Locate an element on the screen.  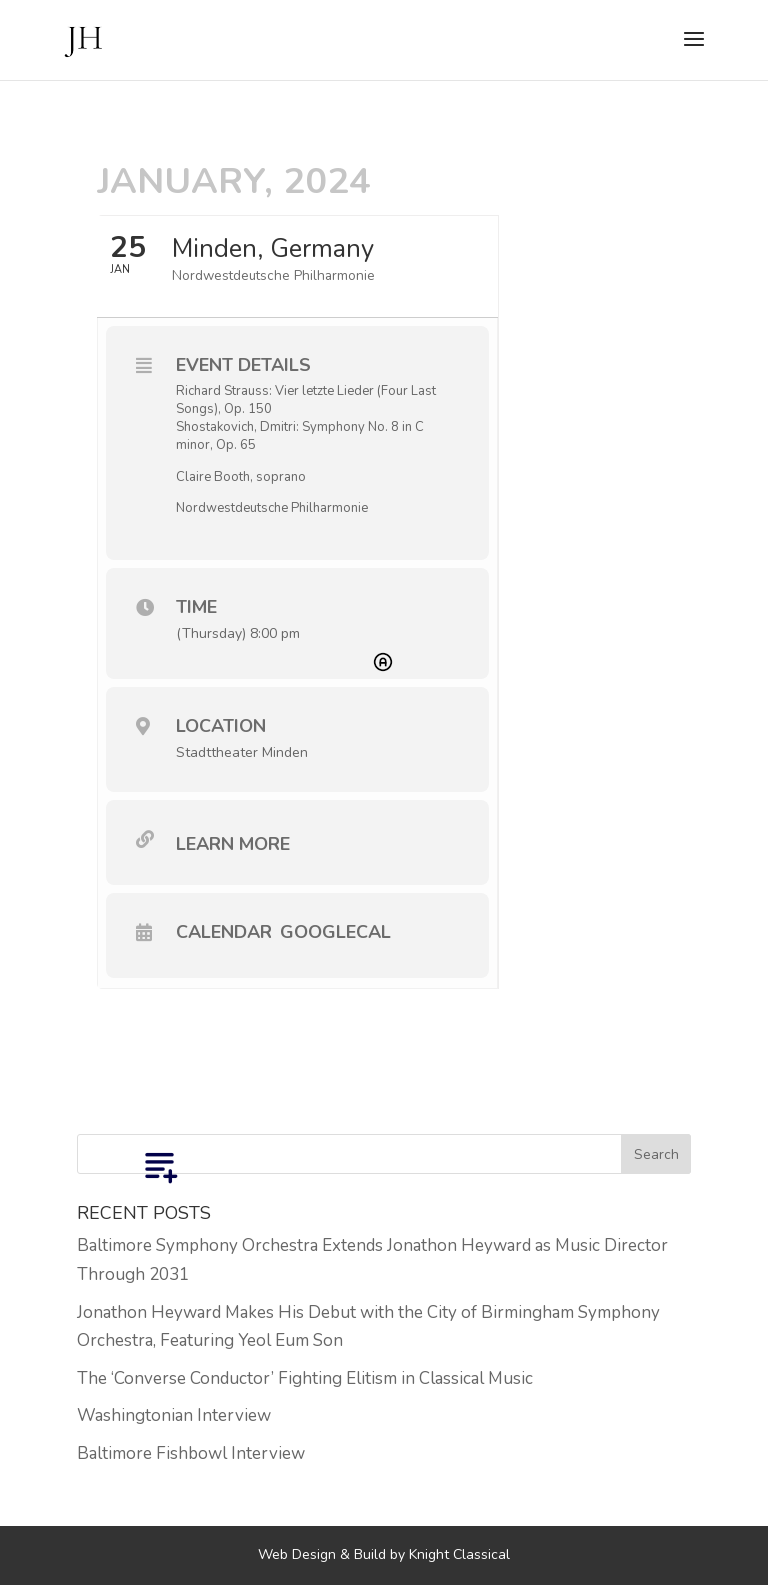
add new text or text field is located at coordinates (159, 1165).